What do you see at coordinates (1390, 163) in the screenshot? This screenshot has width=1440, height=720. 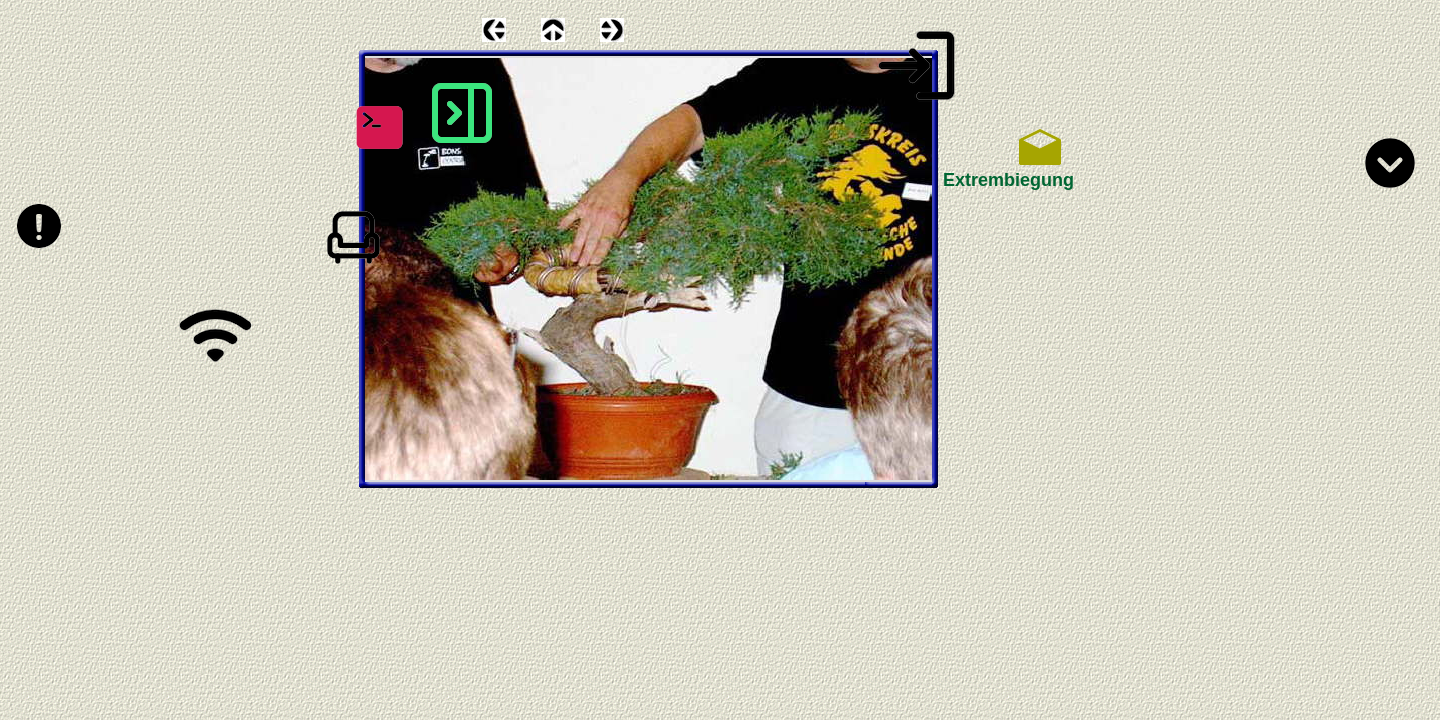 I see `expand content or show more details` at bounding box center [1390, 163].